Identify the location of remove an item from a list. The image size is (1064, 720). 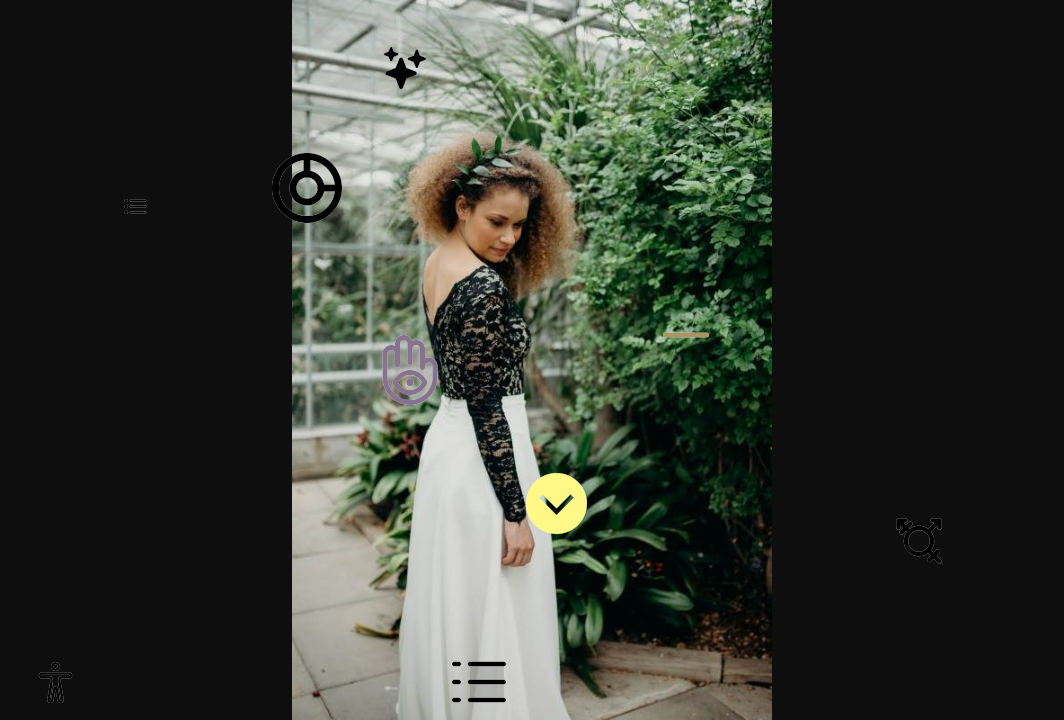
(686, 335).